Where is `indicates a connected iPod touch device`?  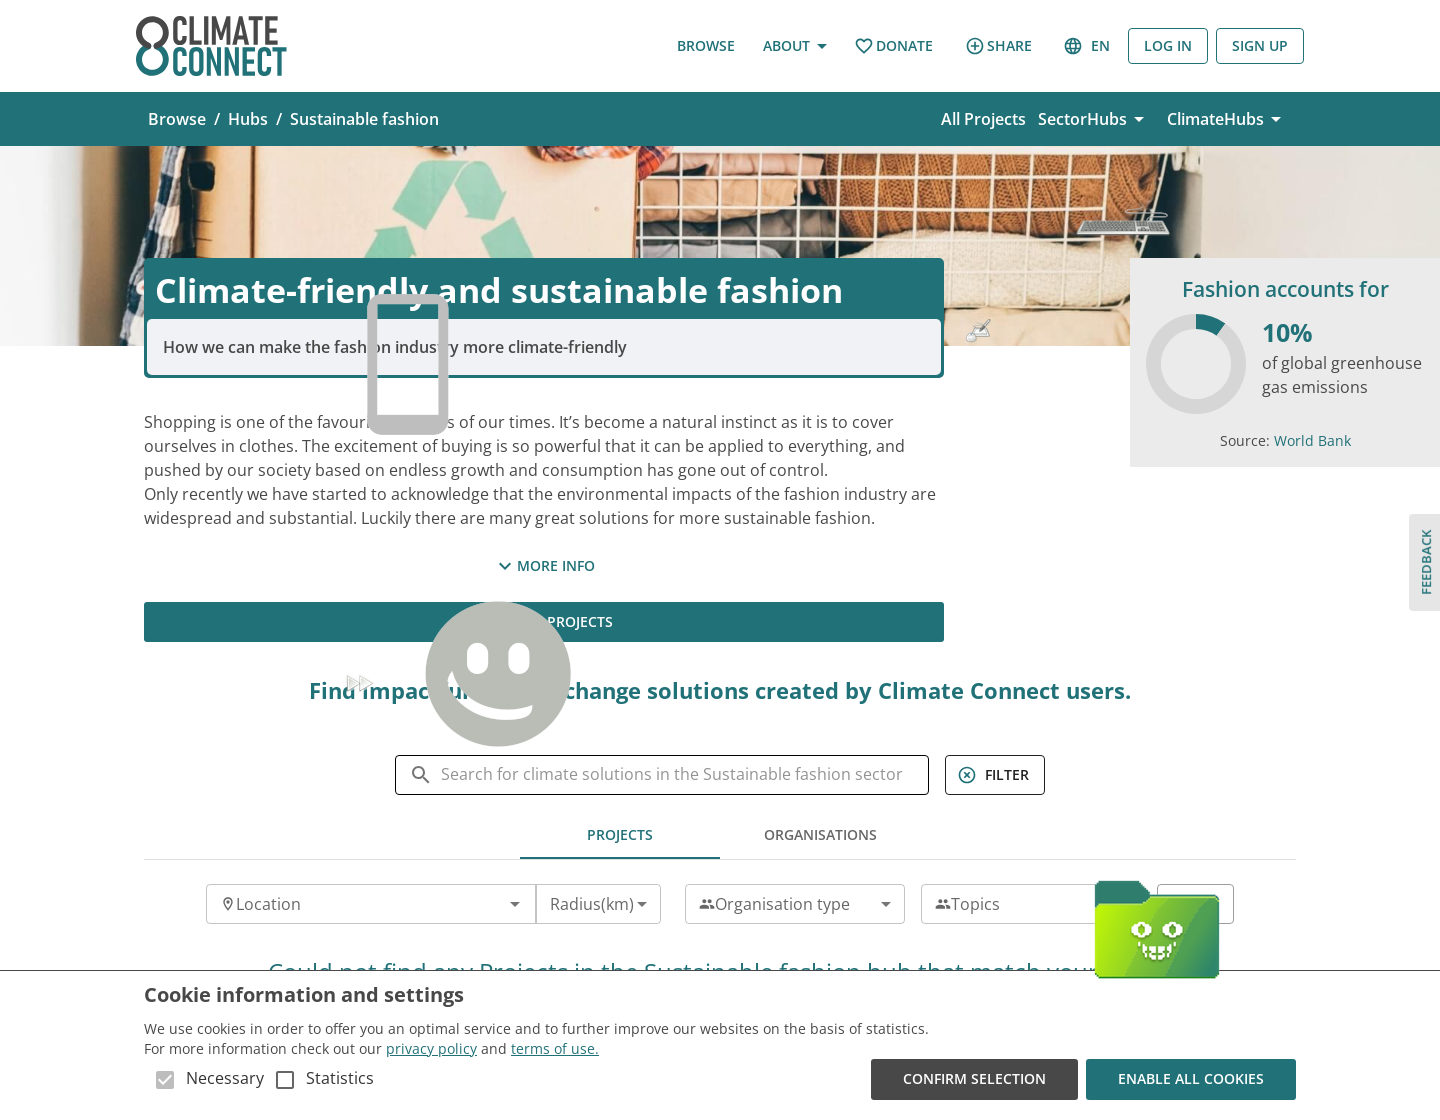
indicates a connected iPod touch device is located at coordinates (407, 364).